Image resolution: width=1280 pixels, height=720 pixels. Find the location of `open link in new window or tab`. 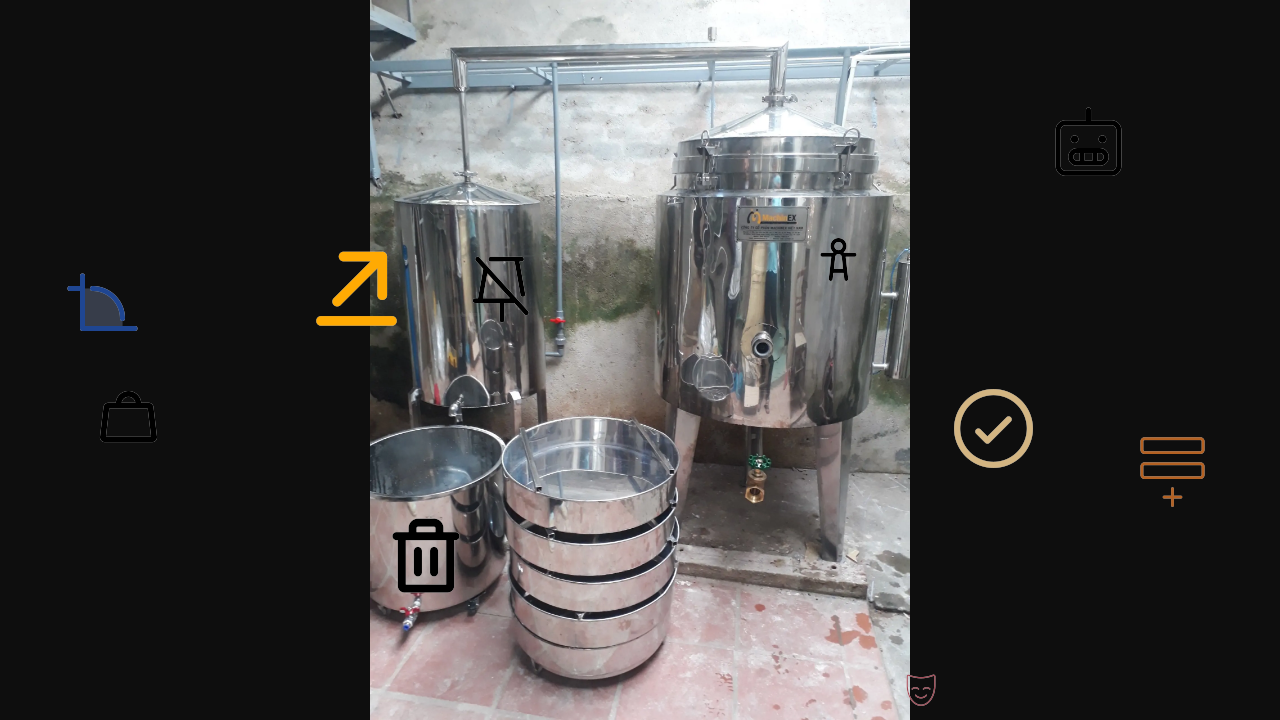

open link in new window or tab is located at coordinates (356, 285).